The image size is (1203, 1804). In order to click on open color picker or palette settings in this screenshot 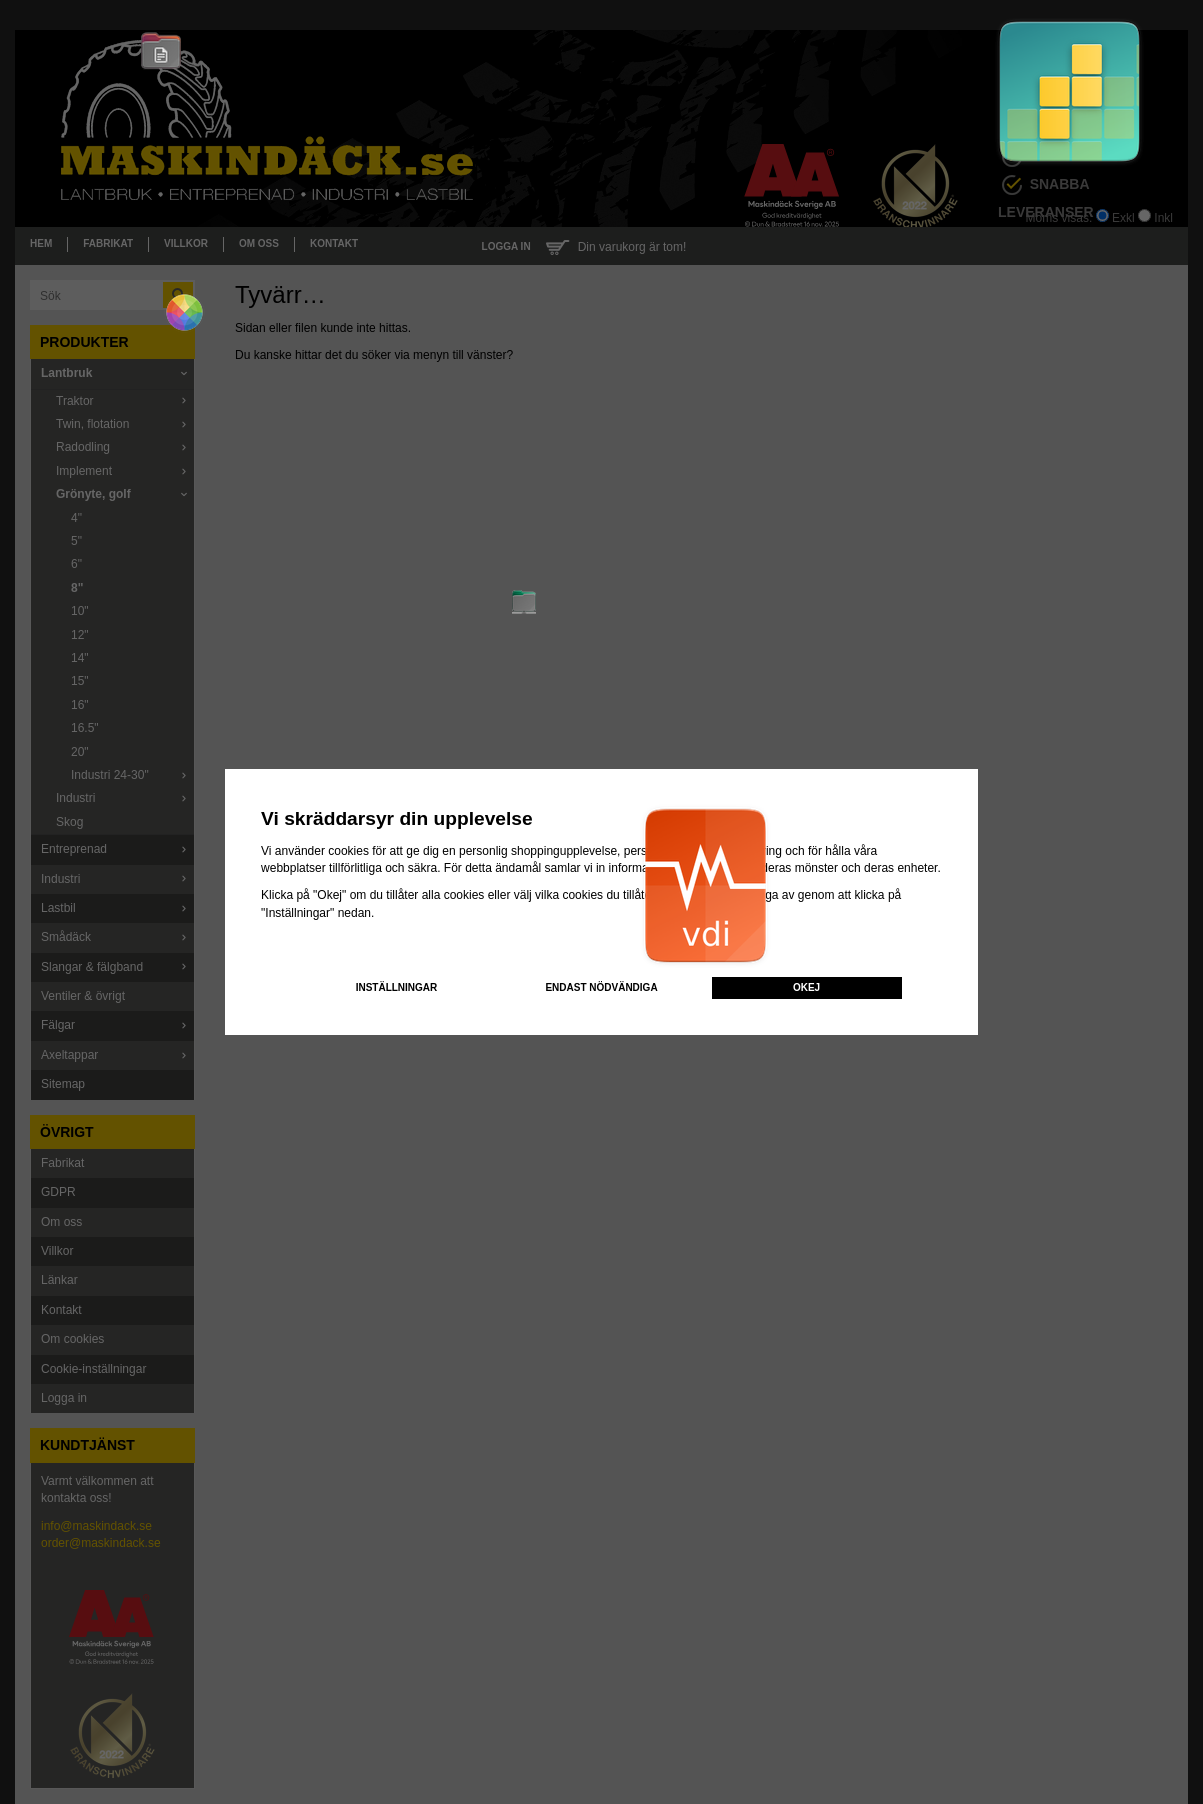, I will do `click(184, 312)`.